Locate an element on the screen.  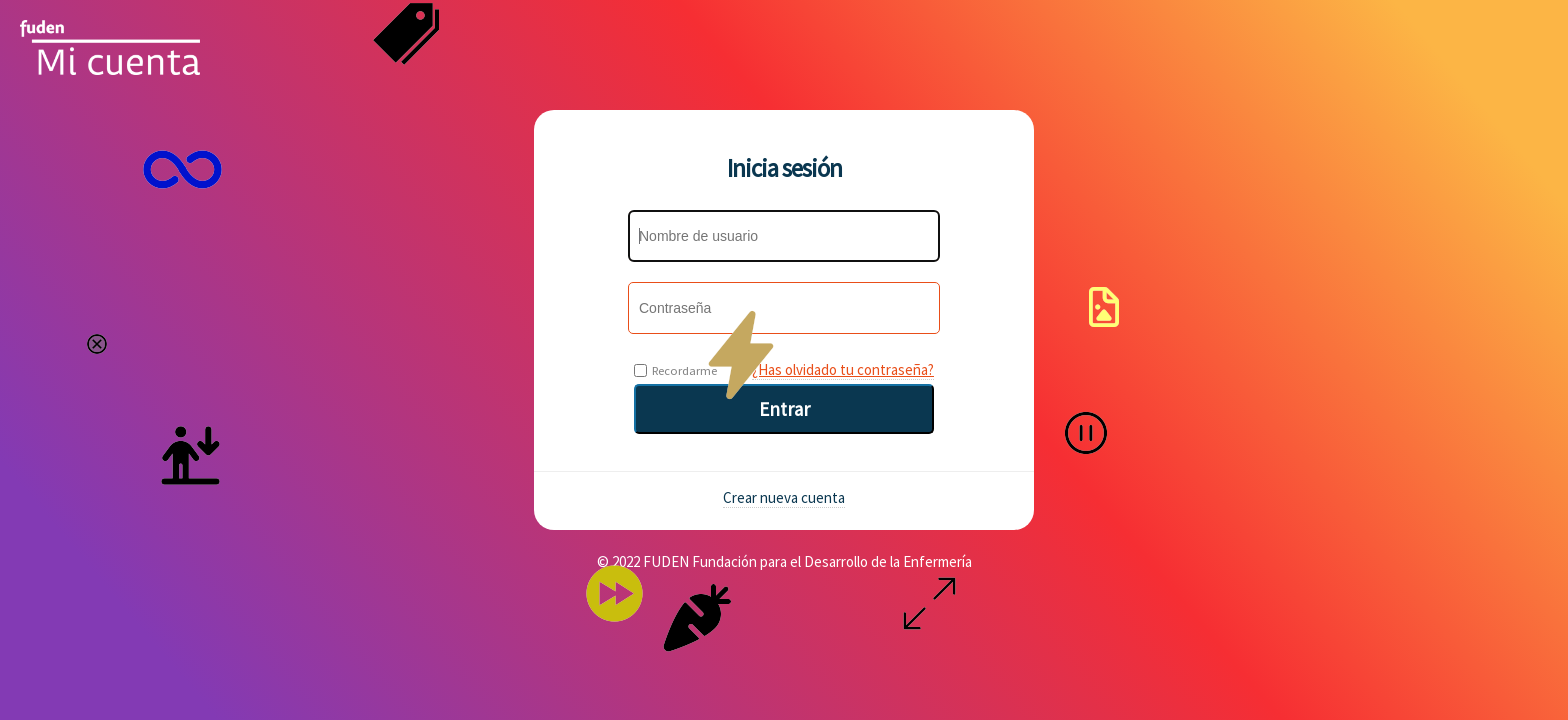
pause media playback is located at coordinates (1086, 433).